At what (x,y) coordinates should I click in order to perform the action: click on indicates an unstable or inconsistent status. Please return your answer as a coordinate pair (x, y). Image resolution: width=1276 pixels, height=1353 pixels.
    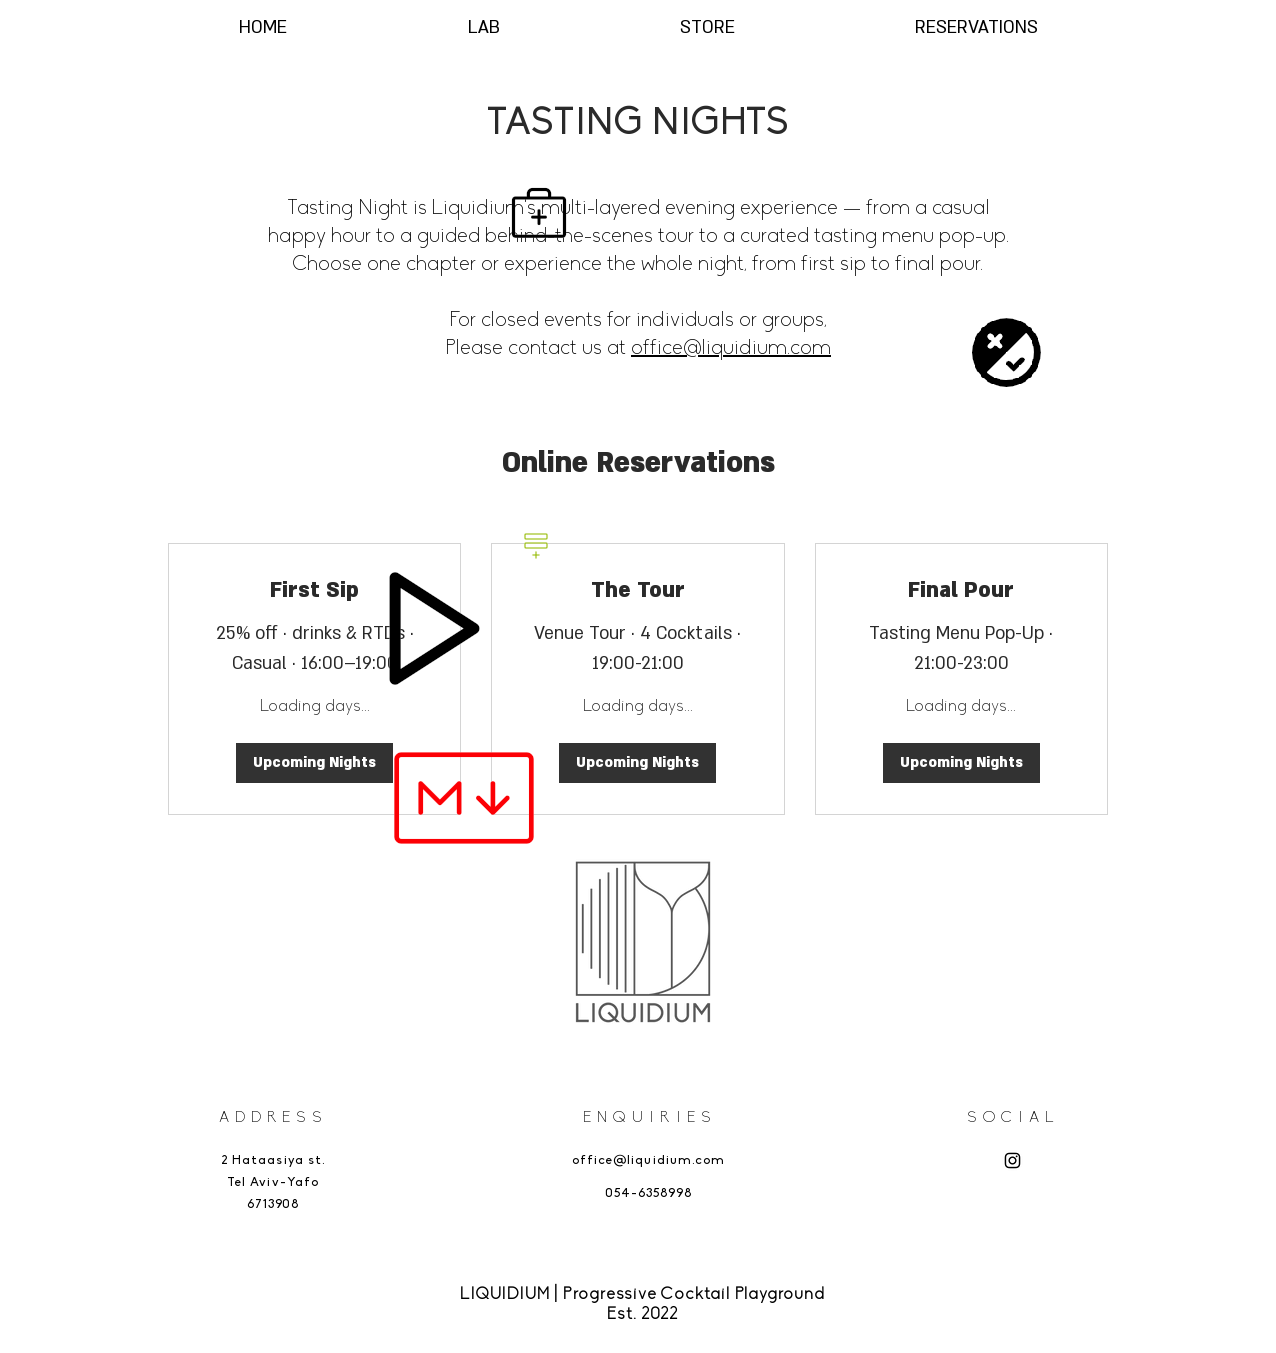
    Looking at the image, I should click on (1006, 352).